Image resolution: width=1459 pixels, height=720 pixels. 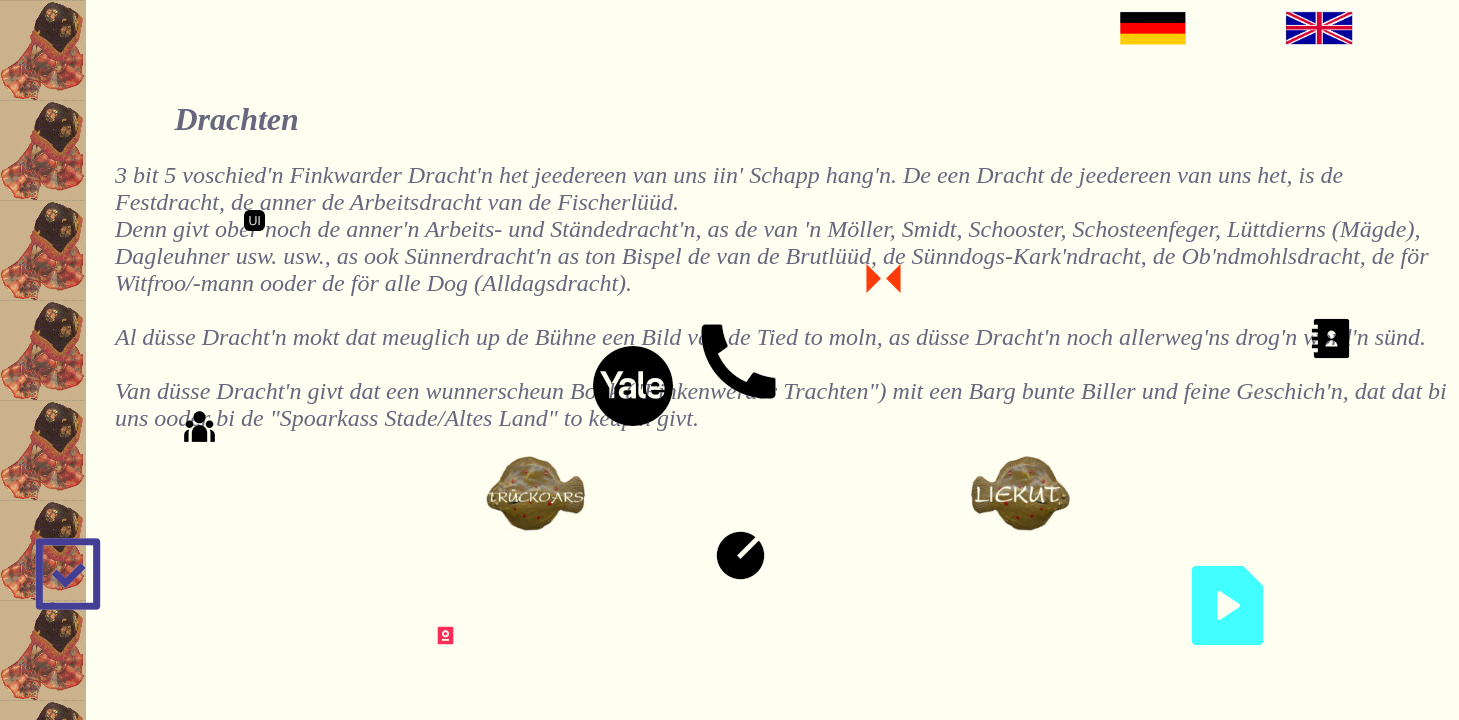 What do you see at coordinates (1331, 338) in the screenshot?
I see `open your contacts list` at bounding box center [1331, 338].